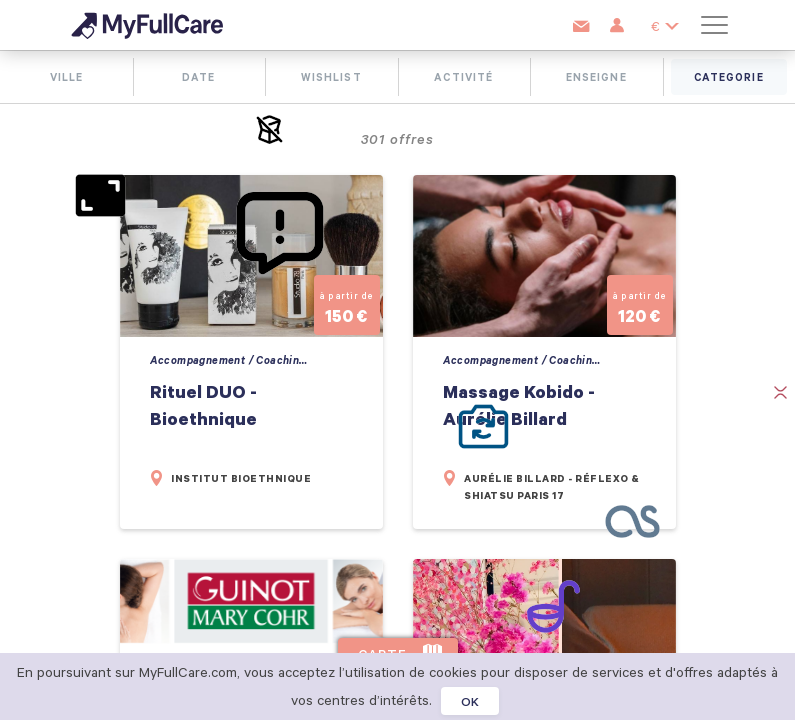  What do you see at coordinates (780, 392) in the screenshot?
I see `XRP cryptocurrency symbol` at bounding box center [780, 392].